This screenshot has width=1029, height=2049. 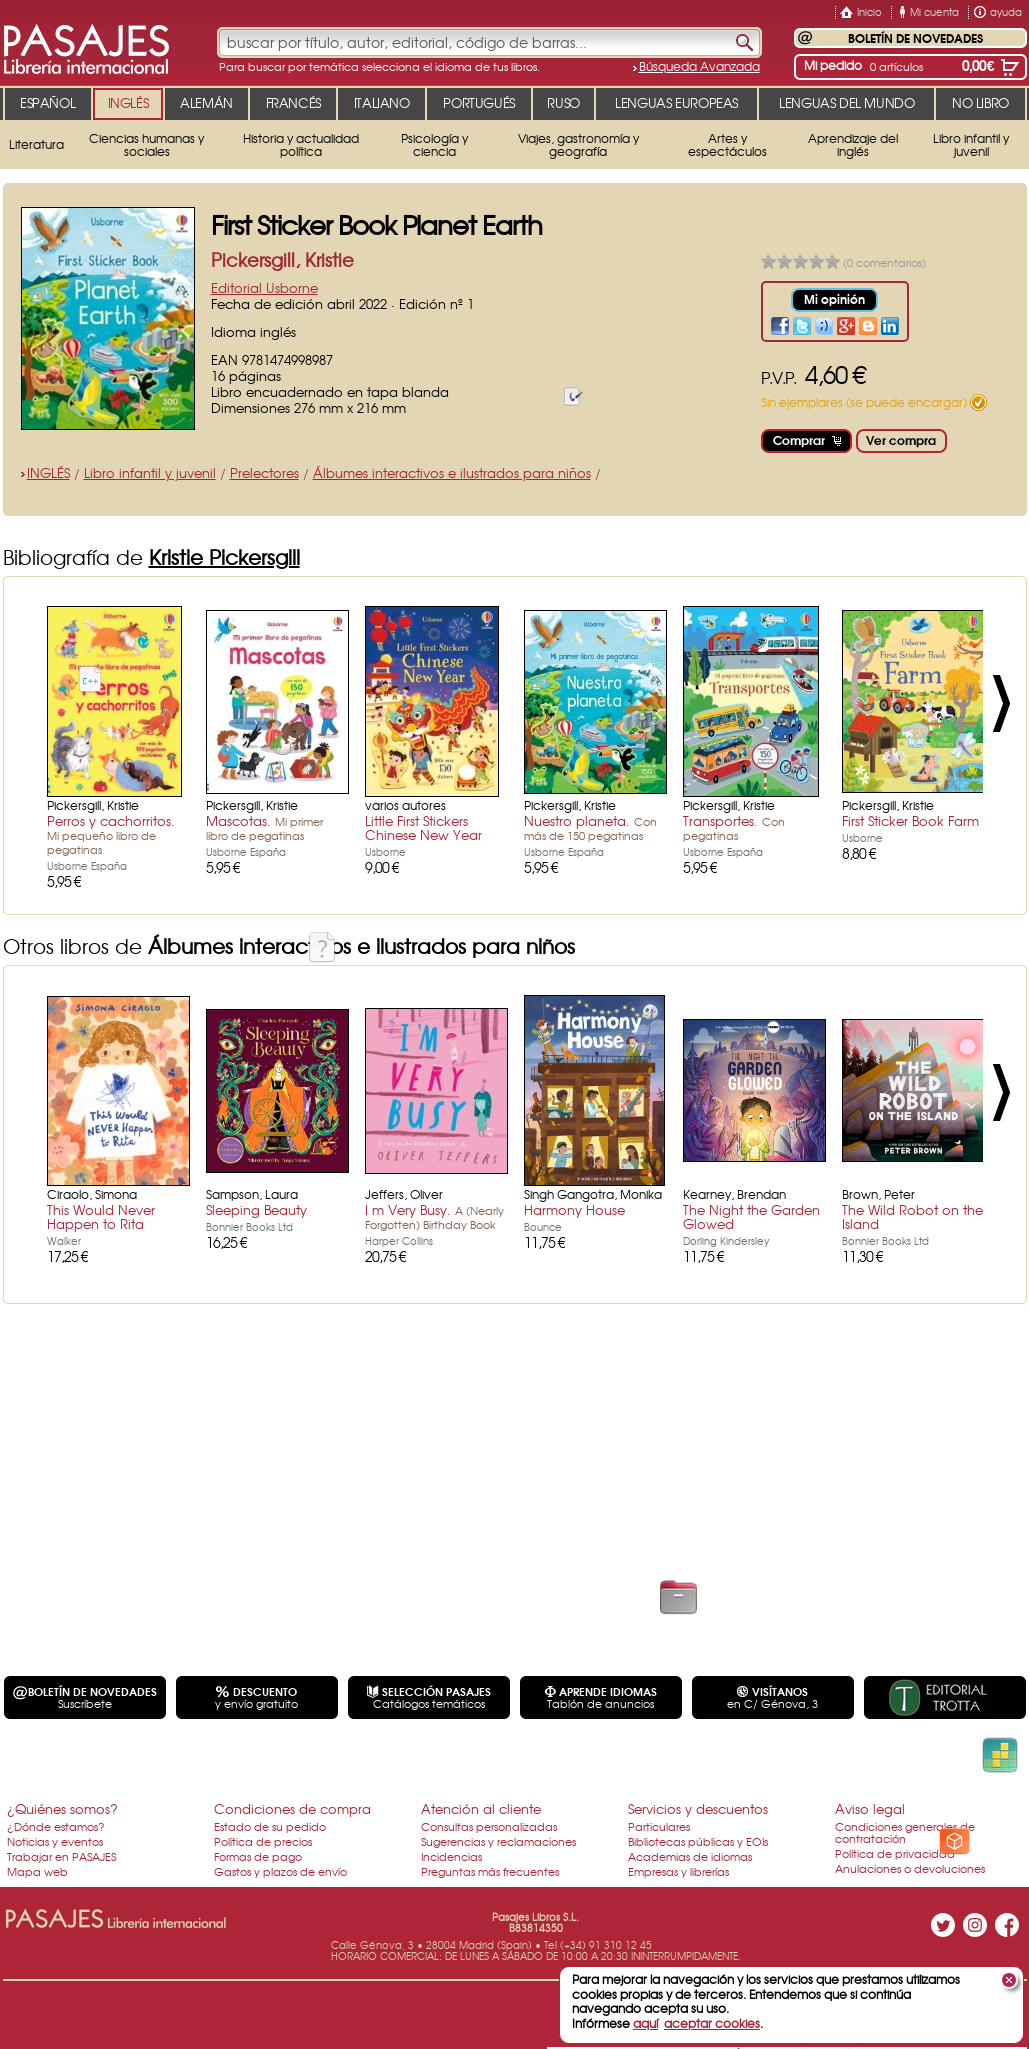 What do you see at coordinates (954, 1840) in the screenshot?
I see `open a 3D model file` at bounding box center [954, 1840].